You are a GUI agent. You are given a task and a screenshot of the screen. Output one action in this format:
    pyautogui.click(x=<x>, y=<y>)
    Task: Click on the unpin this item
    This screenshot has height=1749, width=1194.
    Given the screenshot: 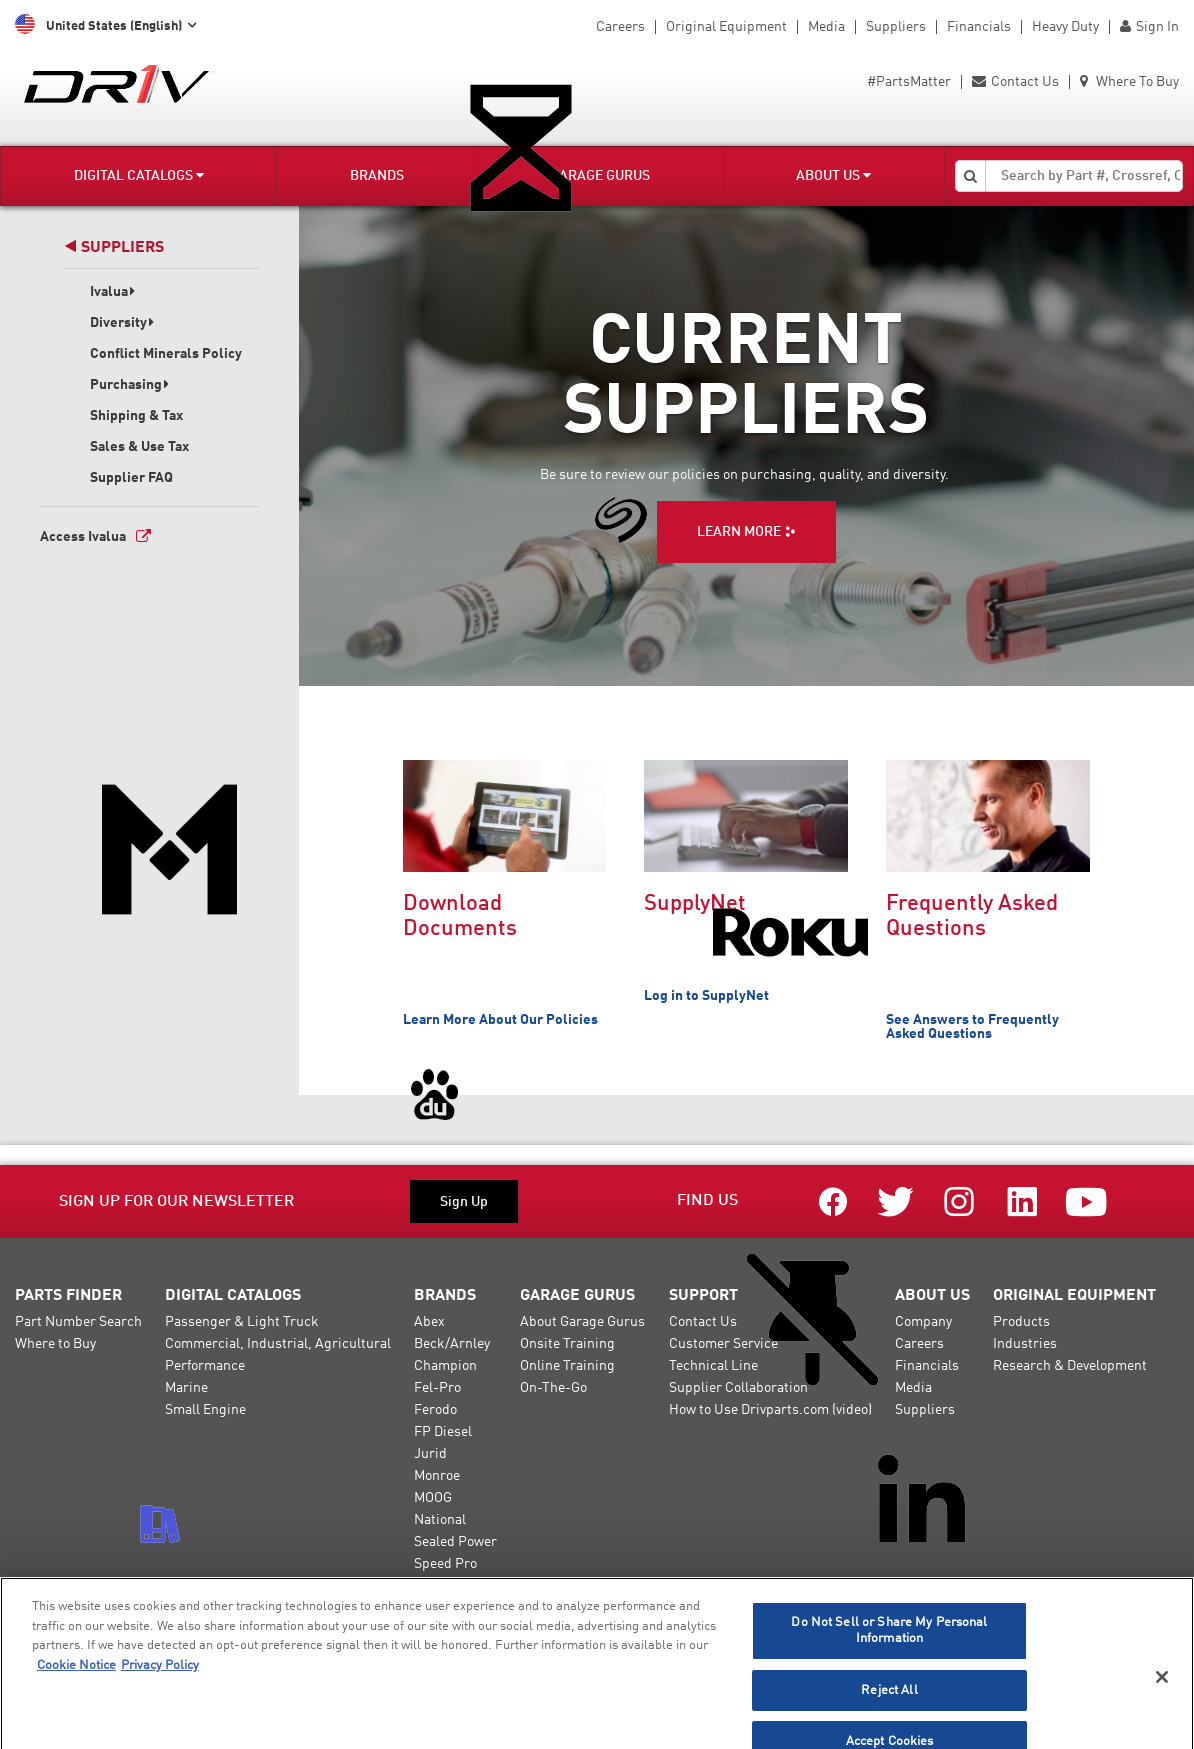 What is the action you would take?
    pyautogui.click(x=812, y=1319)
    